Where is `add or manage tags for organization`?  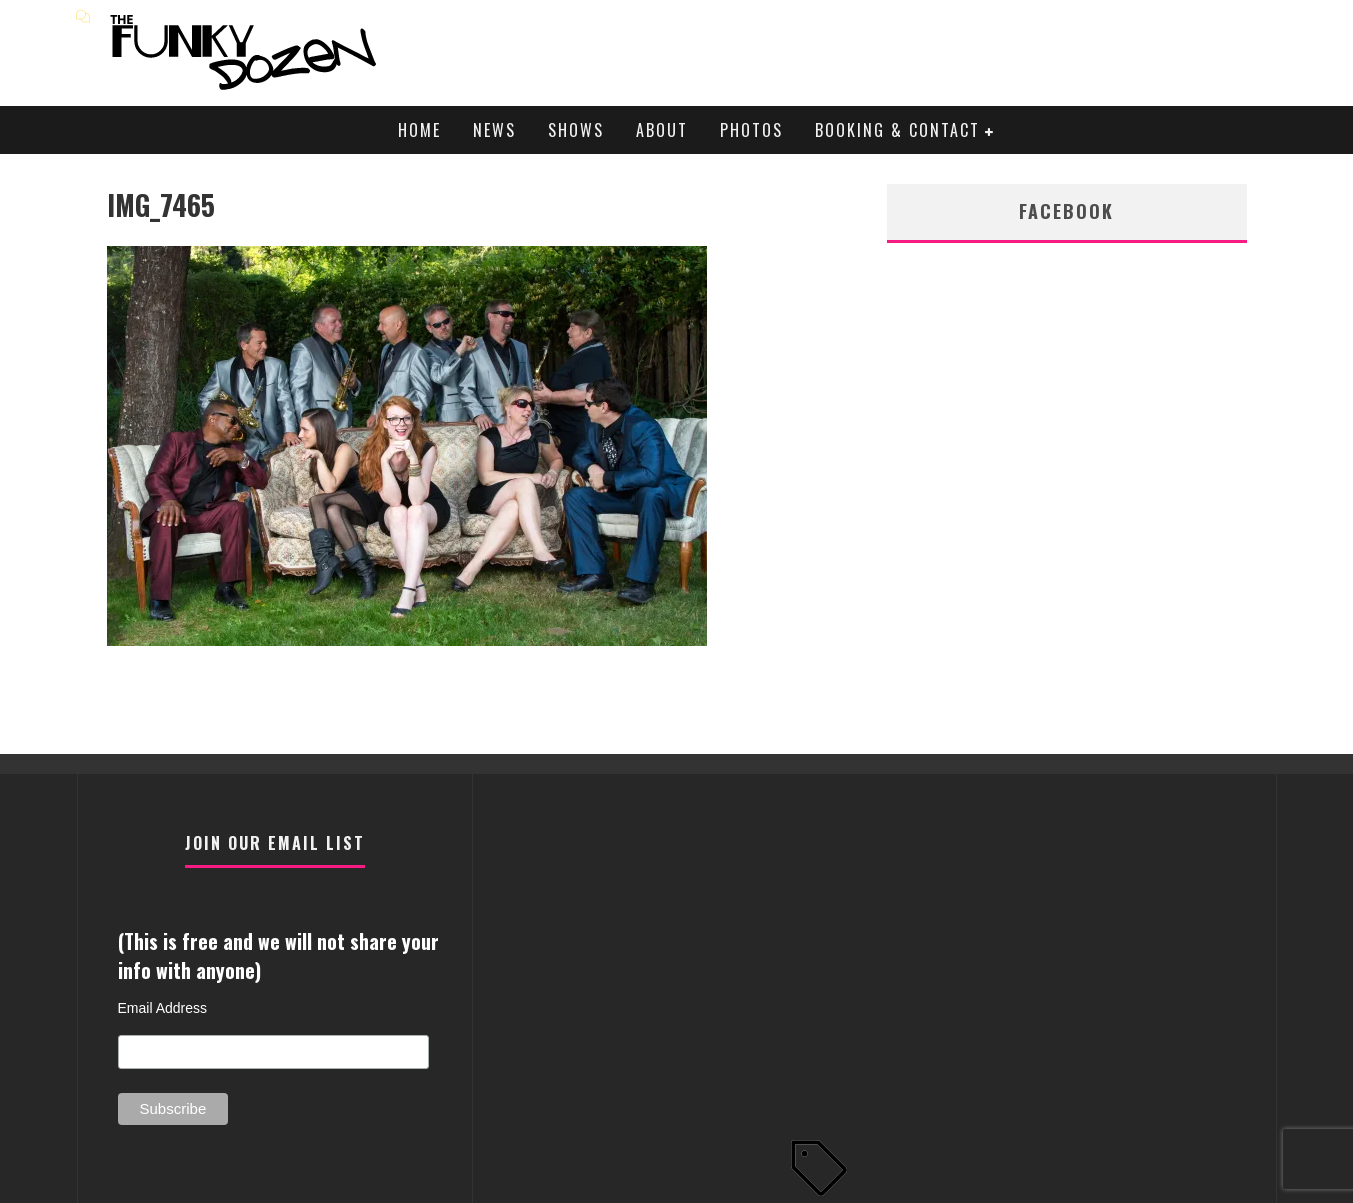
add or manage tags for organization is located at coordinates (816, 1165).